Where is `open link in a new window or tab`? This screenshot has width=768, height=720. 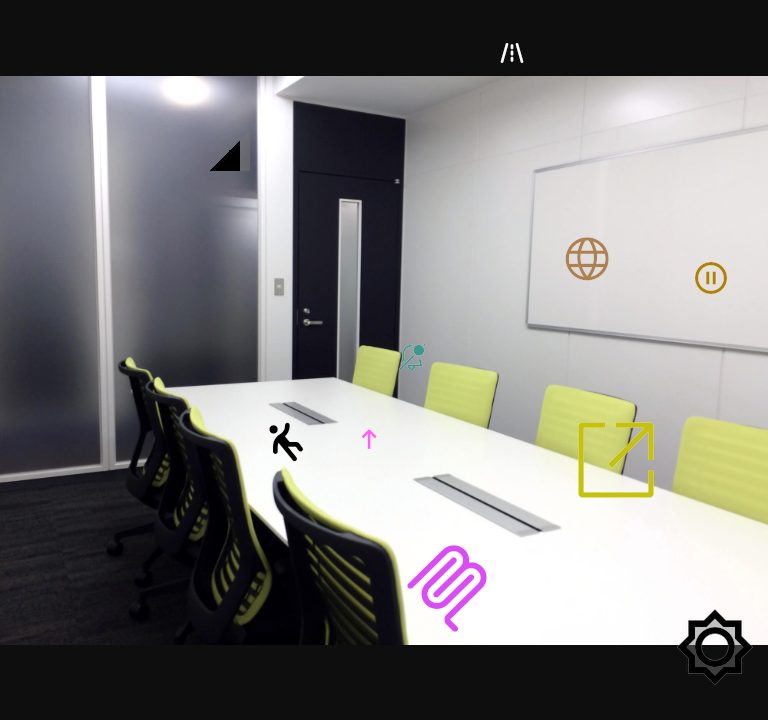
open link in a new window or tab is located at coordinates (616, 460).